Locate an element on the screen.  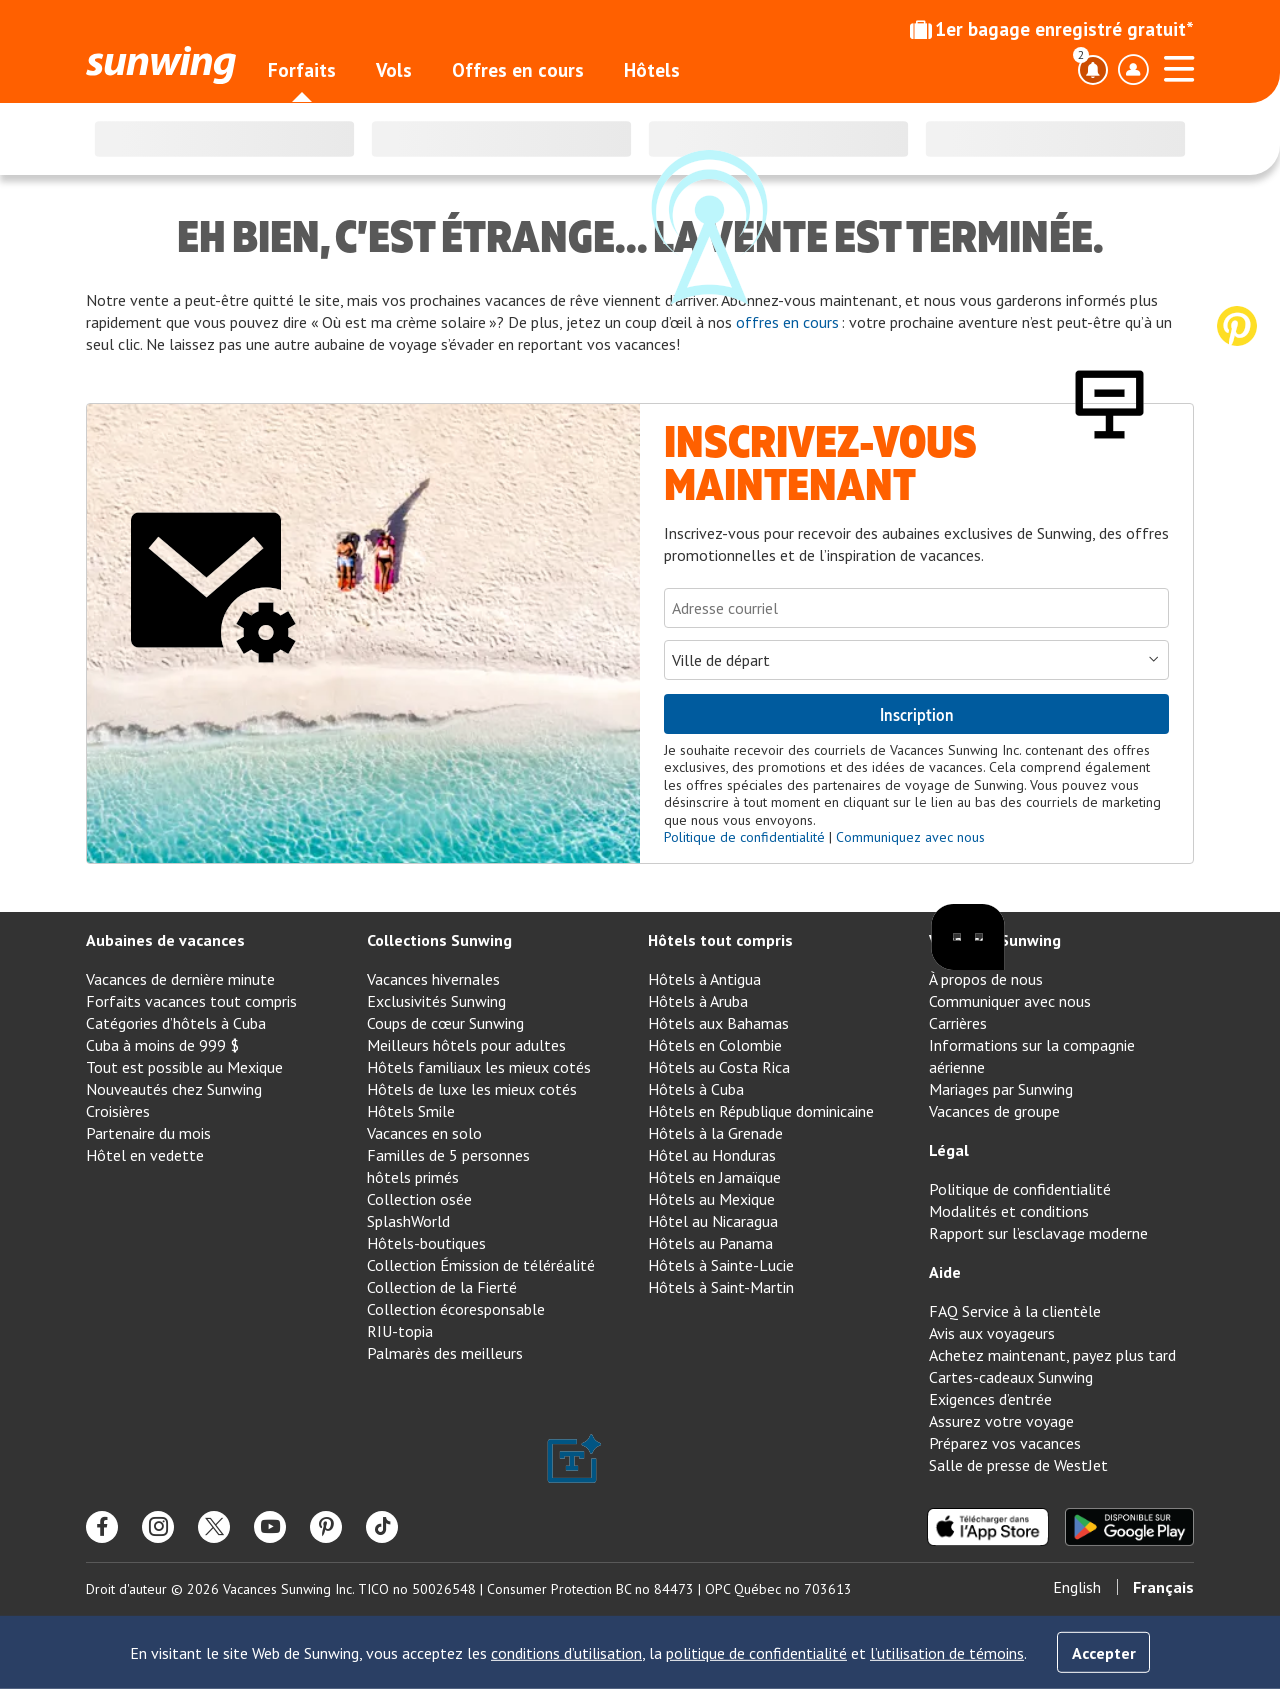
access email settings is located at coordinates (206, 580).